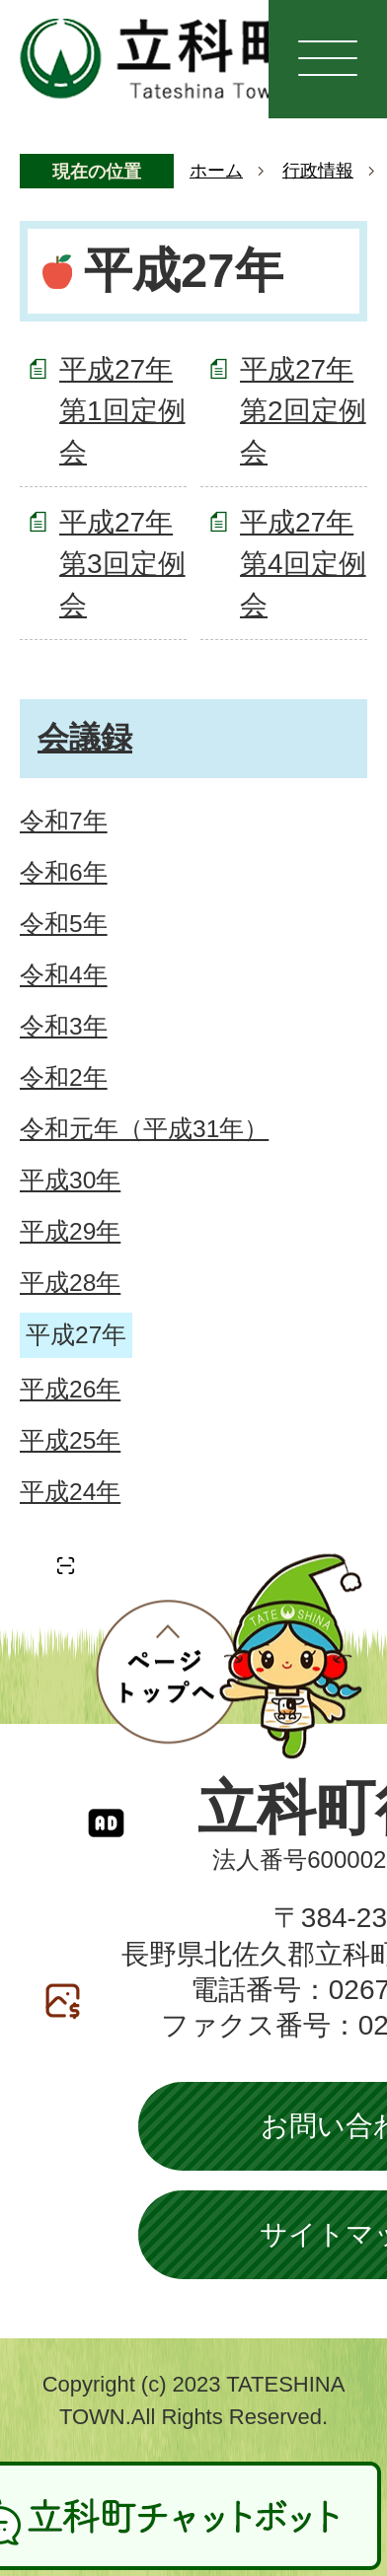  Describe the element at coordinates (106, 1823) in the screenshot. I see `indicates sponsored or advertisement content` at that location.